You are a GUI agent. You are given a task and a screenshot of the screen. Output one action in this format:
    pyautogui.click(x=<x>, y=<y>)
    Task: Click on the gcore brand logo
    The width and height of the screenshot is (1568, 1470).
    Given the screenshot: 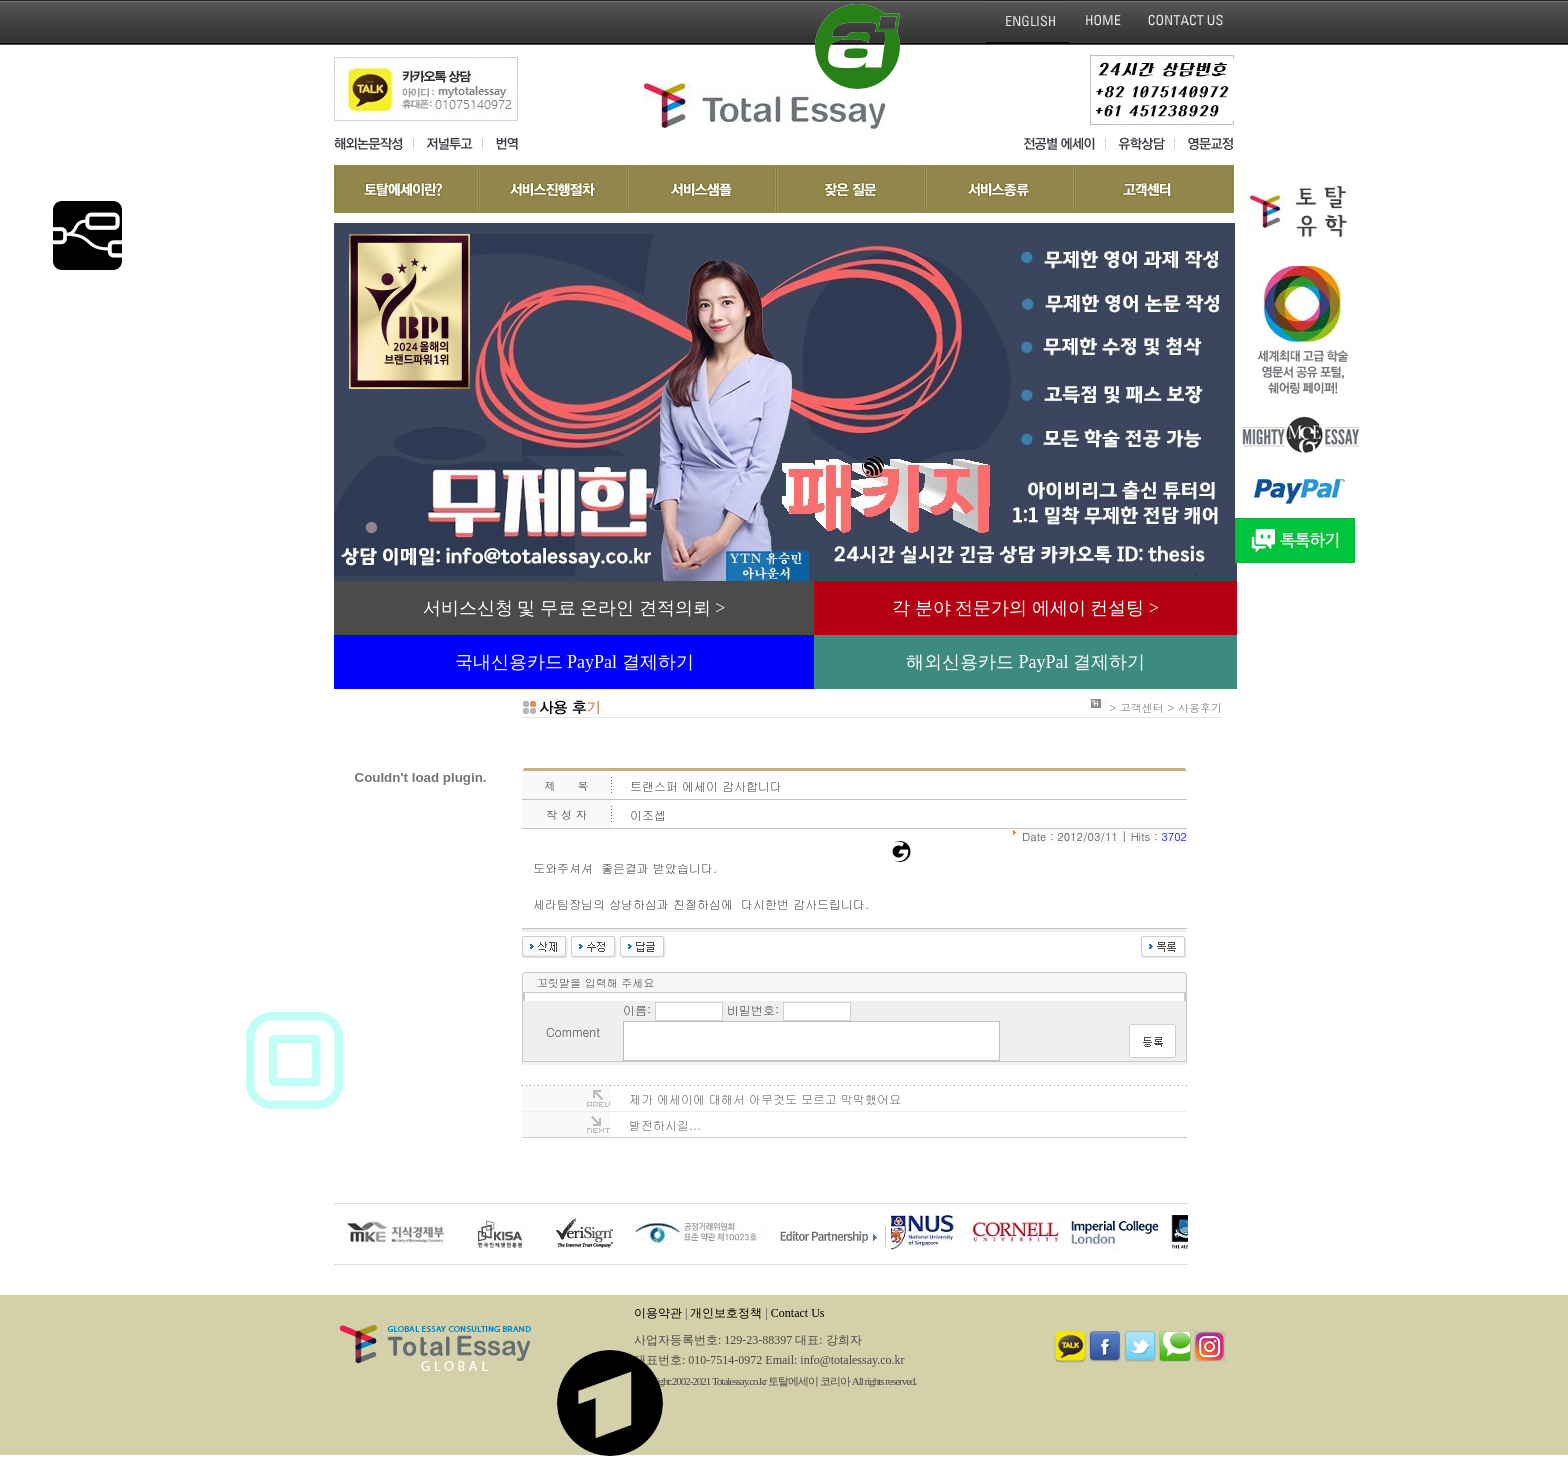 What is the action you would take?
    pyautogui.click(x=901, y=851)
    